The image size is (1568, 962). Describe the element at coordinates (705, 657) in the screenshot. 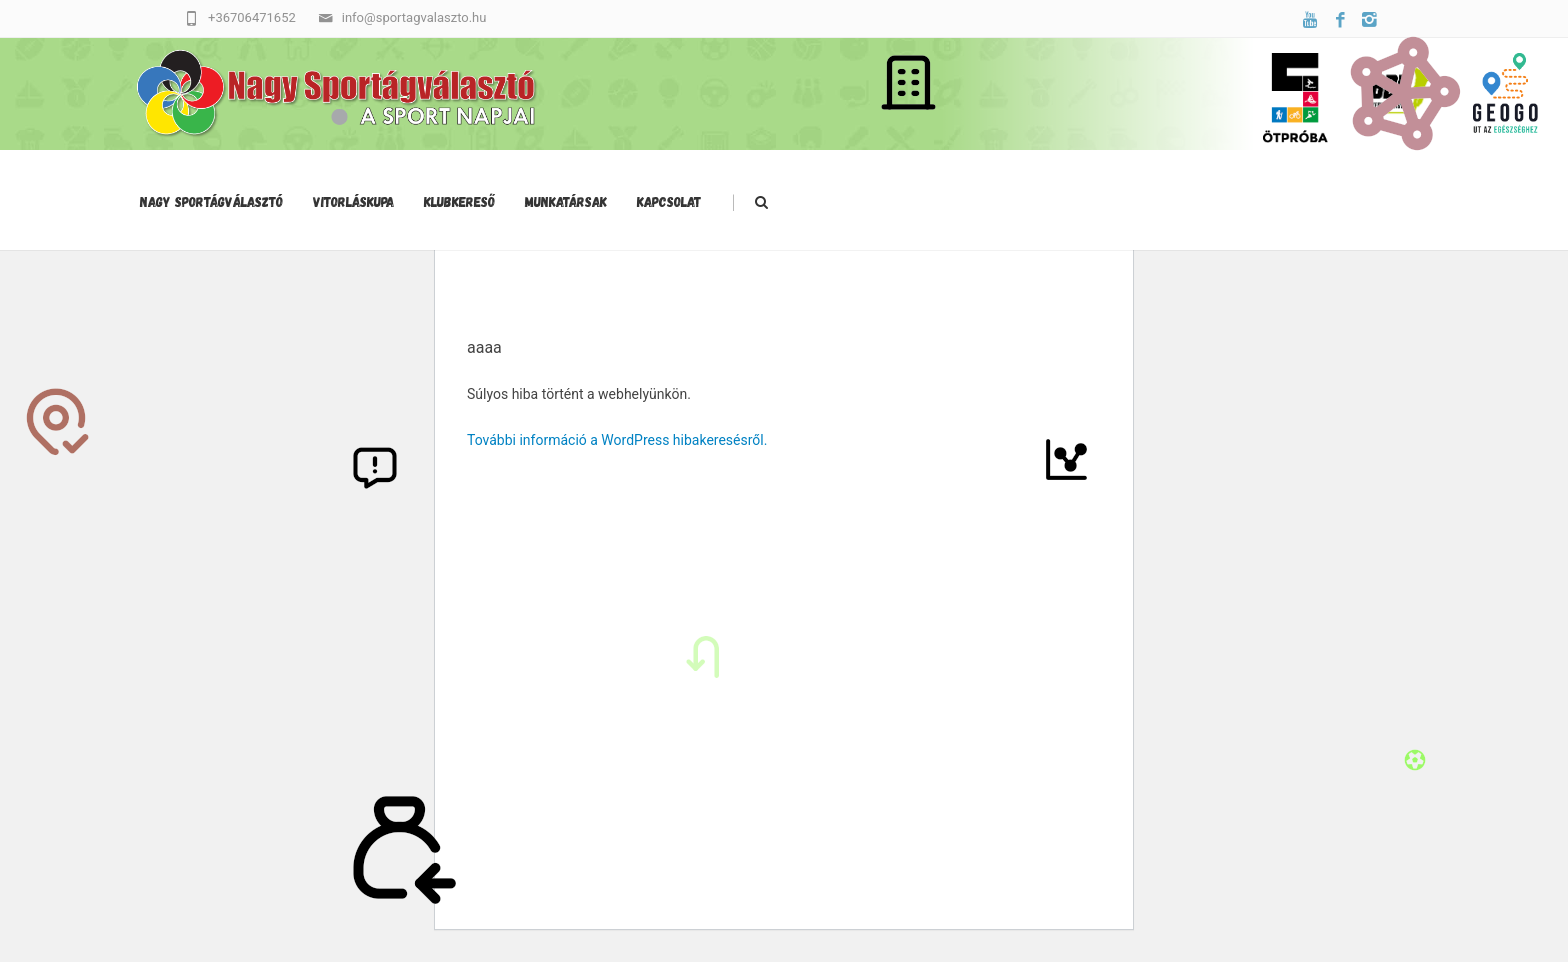

I see `make a u-turn to the left` at that location.